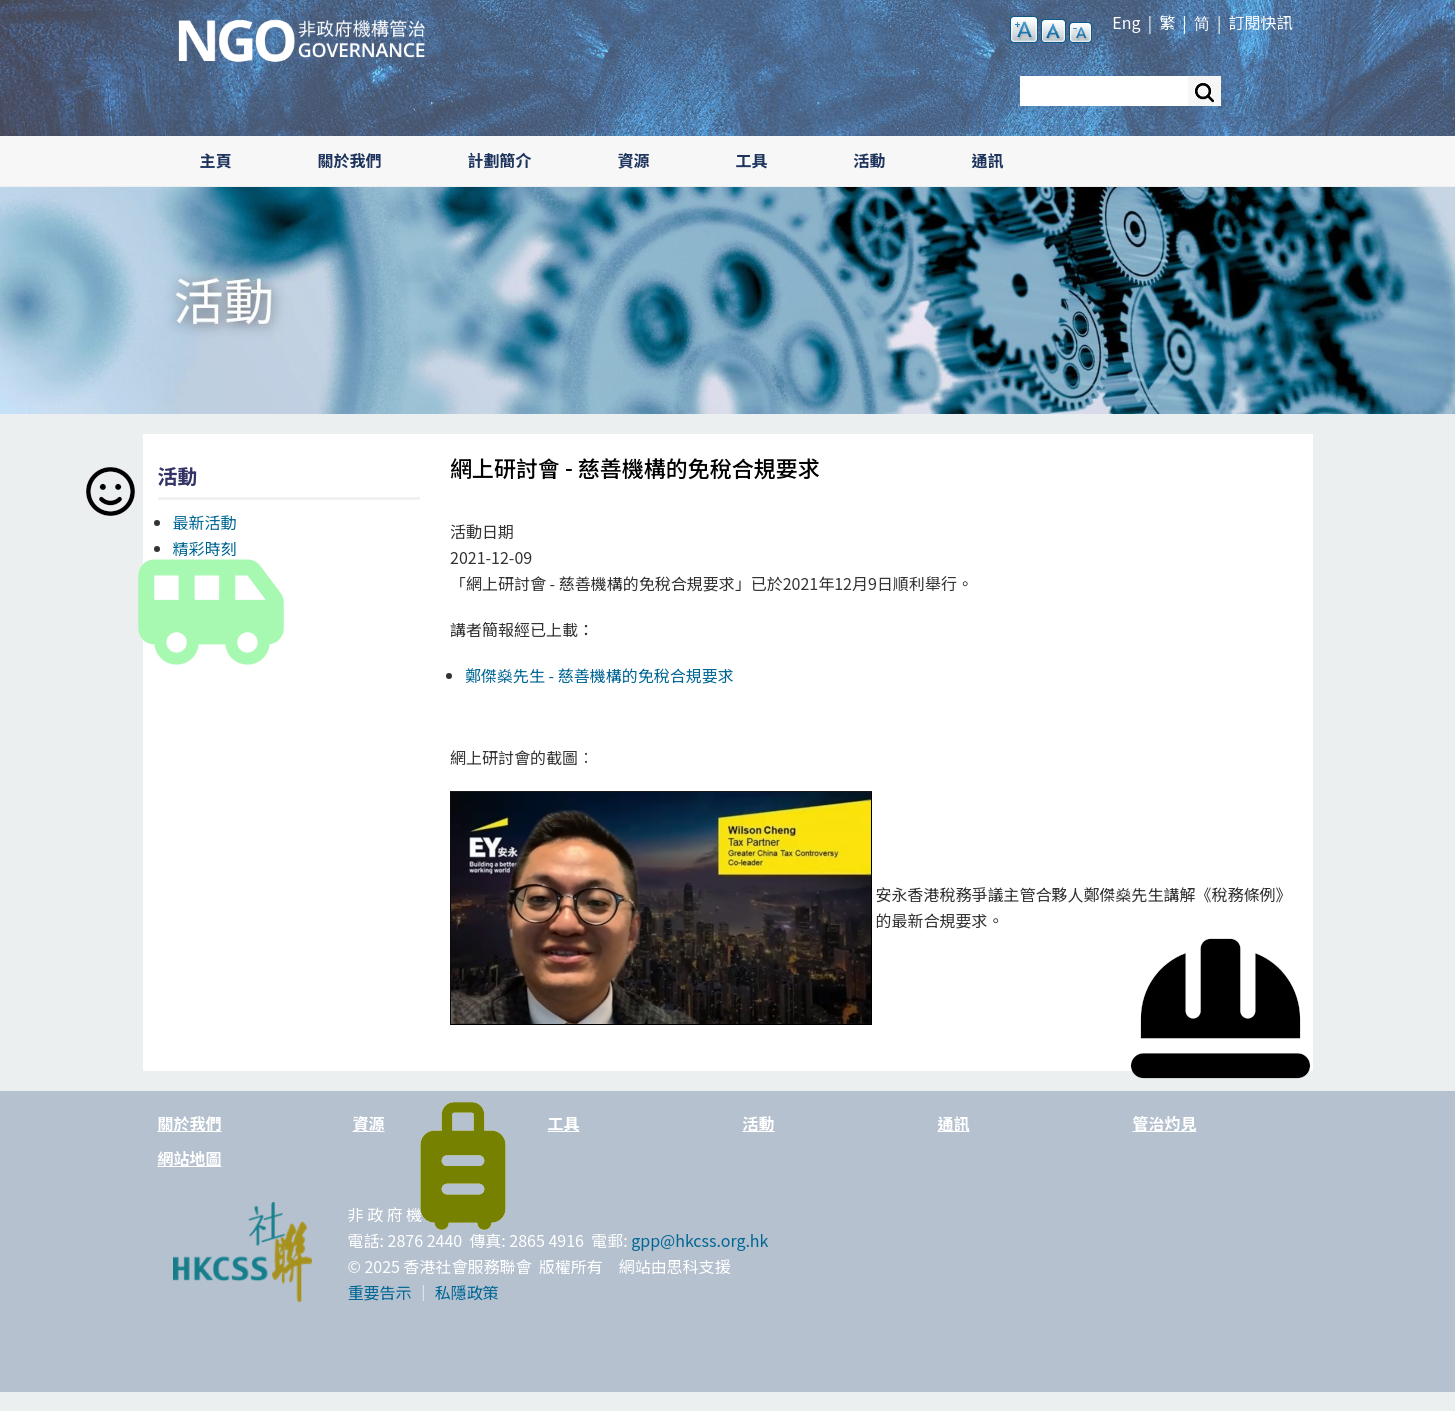  Describe the element at coordinates (110, 491) in the screenshot. I see `add an emoji or reaction` at that location.